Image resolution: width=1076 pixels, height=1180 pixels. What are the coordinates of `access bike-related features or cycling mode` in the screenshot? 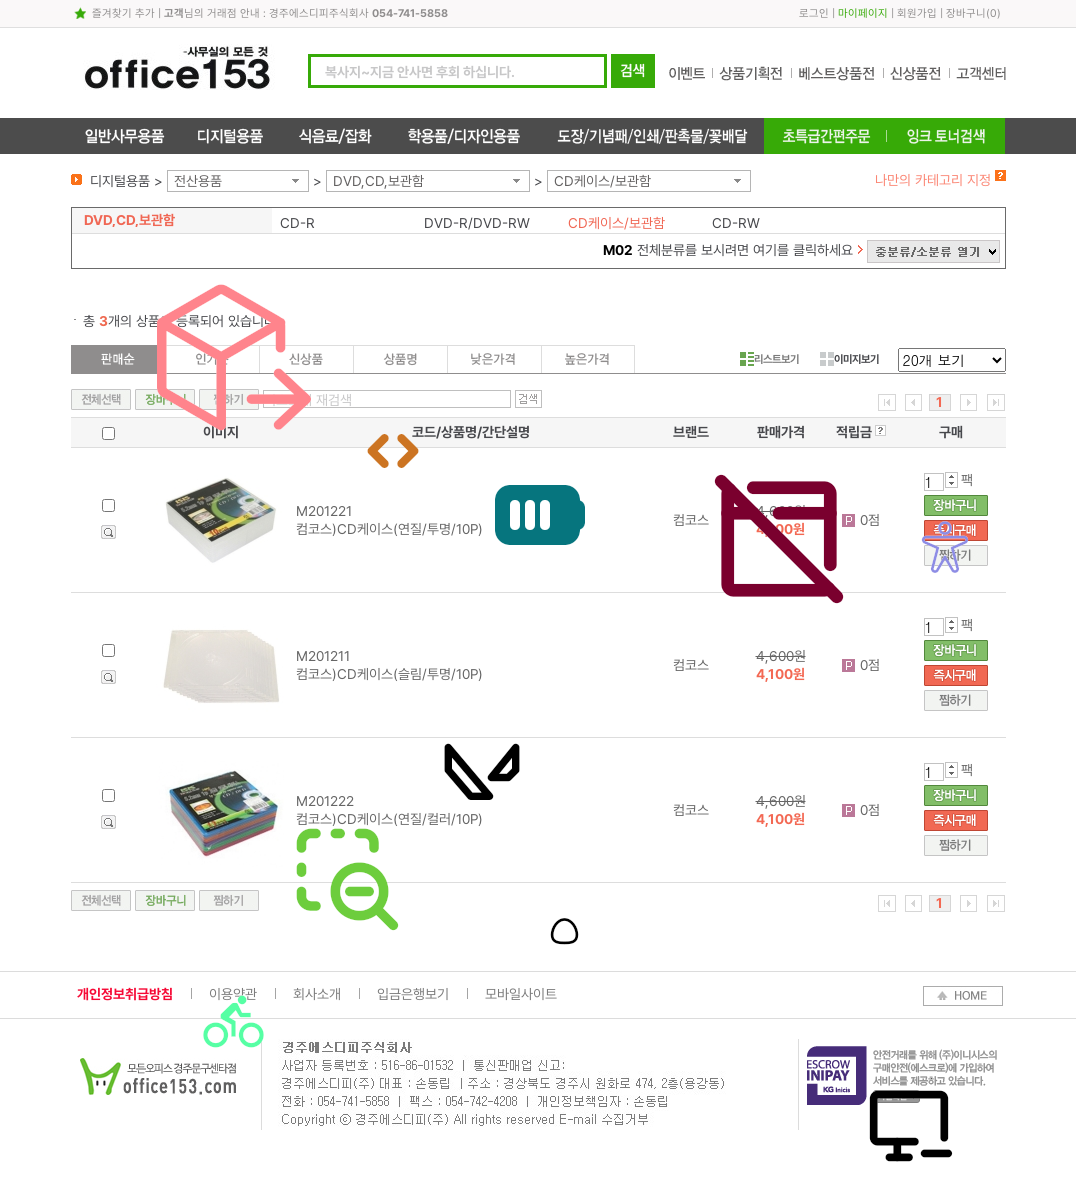 It's located at (233, 1021).